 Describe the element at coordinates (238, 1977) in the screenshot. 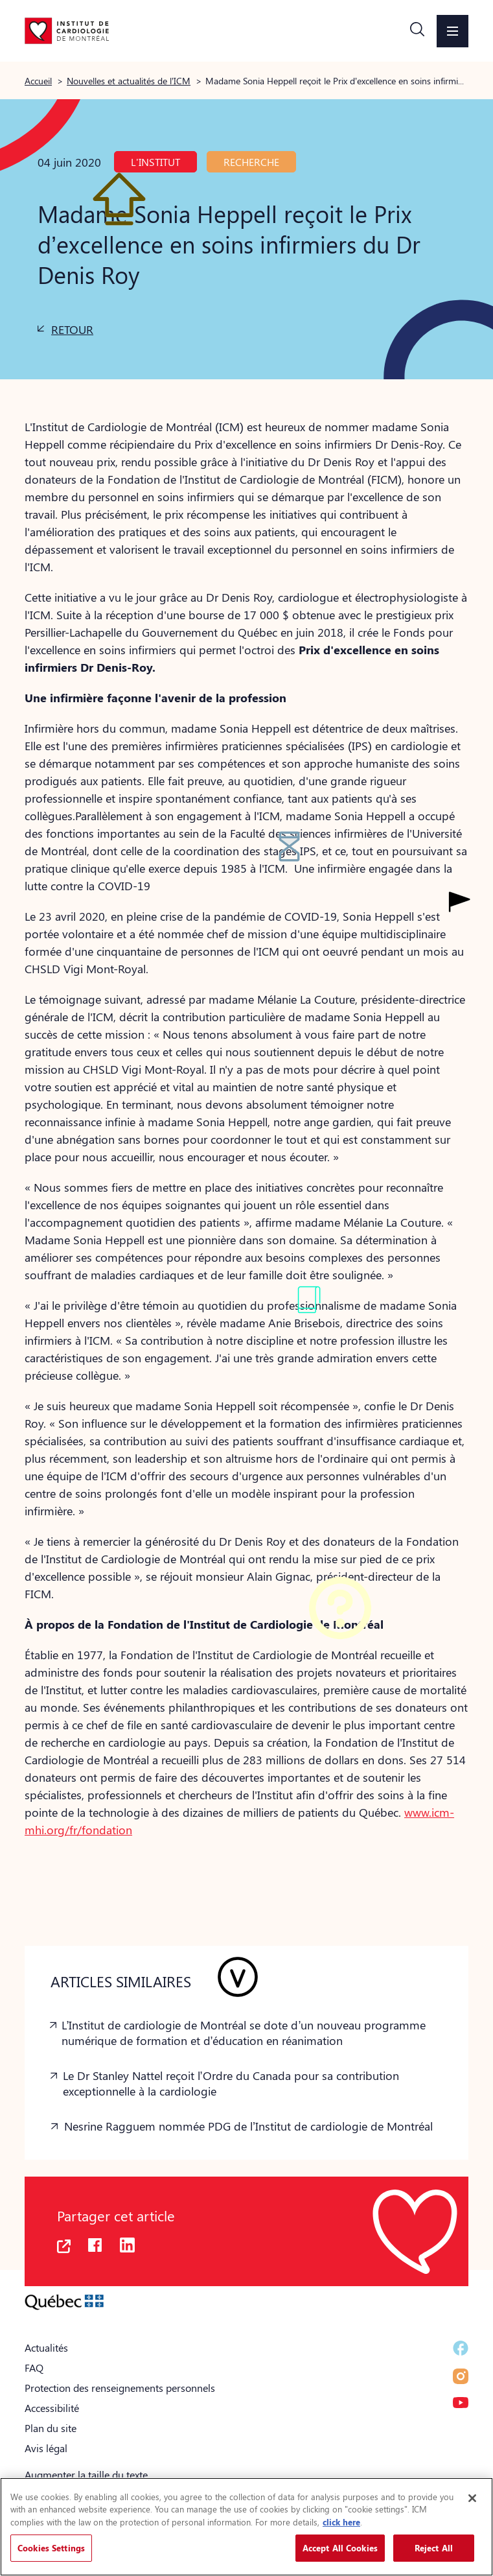

I see `indicates a verified status or checkmark alternative` at that location.